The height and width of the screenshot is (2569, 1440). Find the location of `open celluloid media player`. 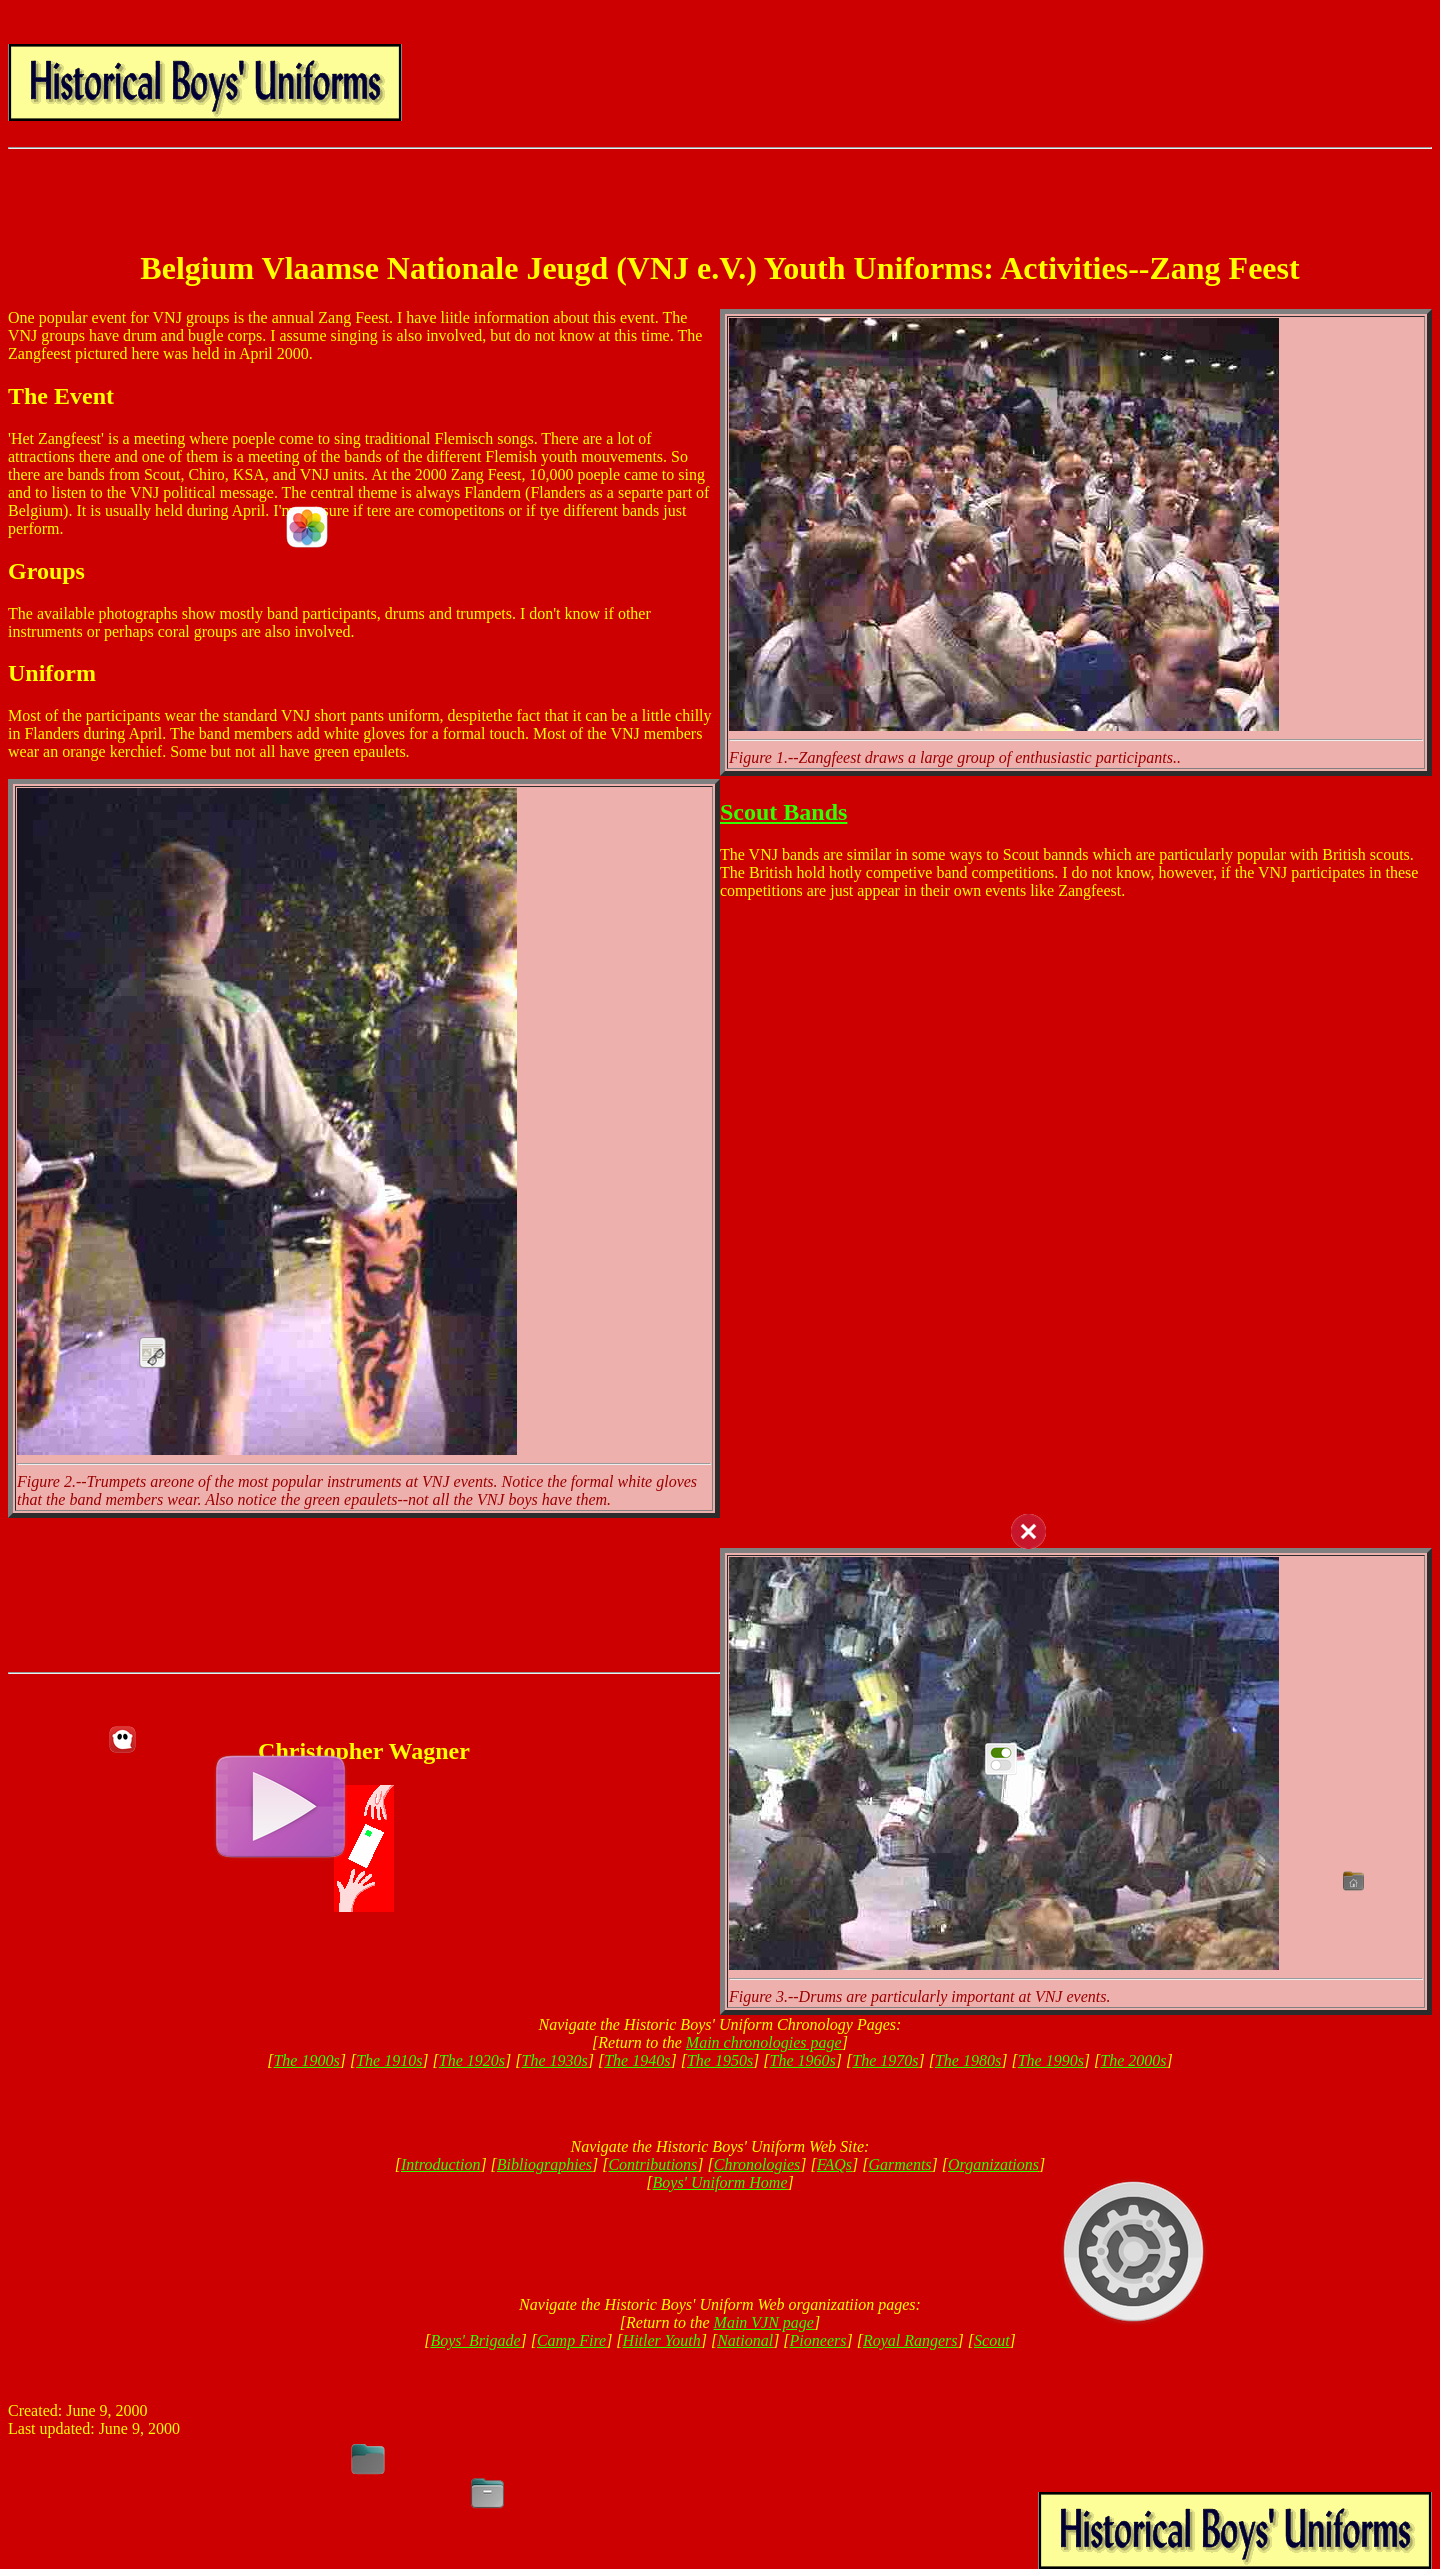

open celluloid media player is located at coordinates (280, 1806).